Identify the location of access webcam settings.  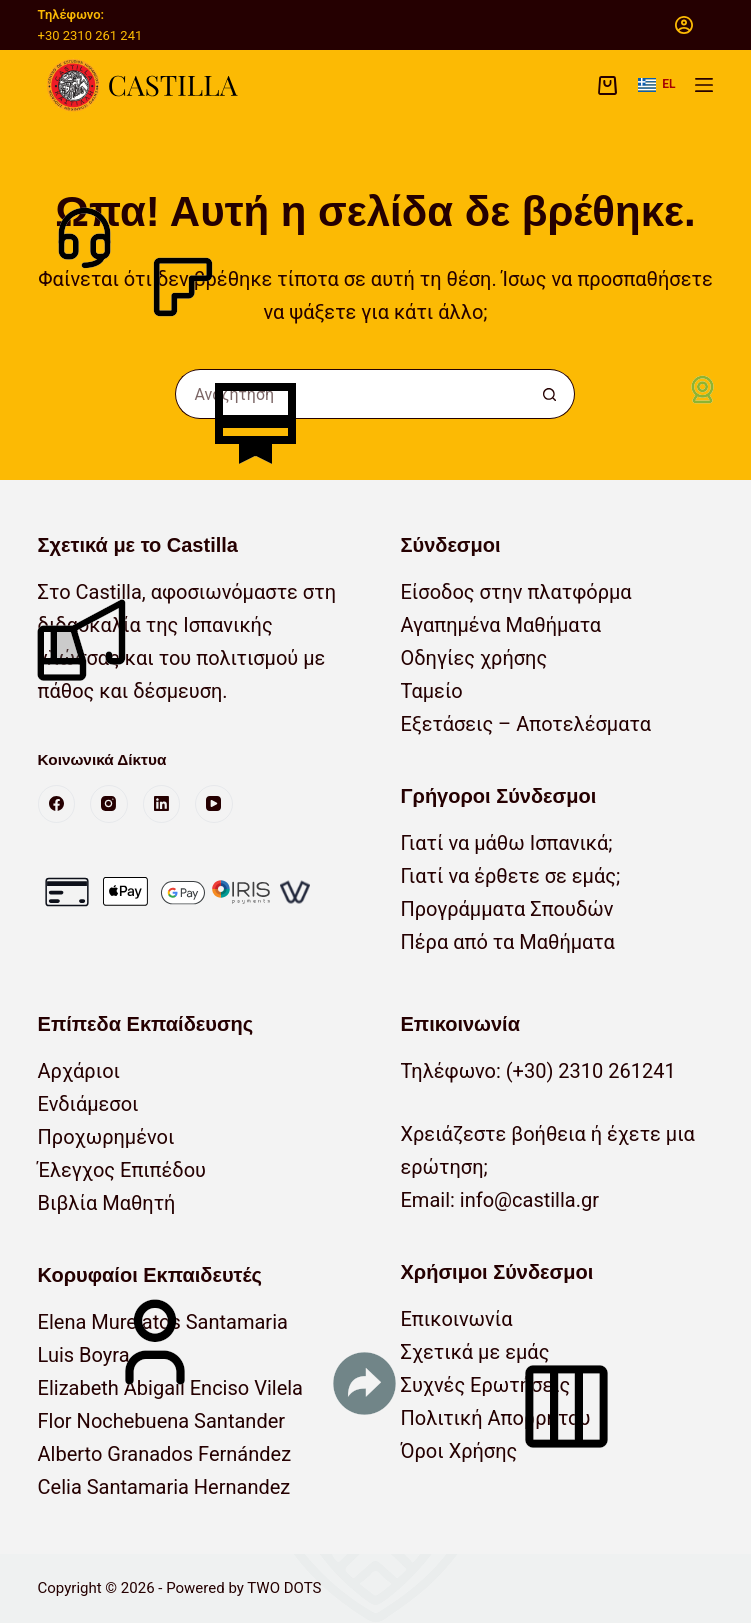
(702, 389).